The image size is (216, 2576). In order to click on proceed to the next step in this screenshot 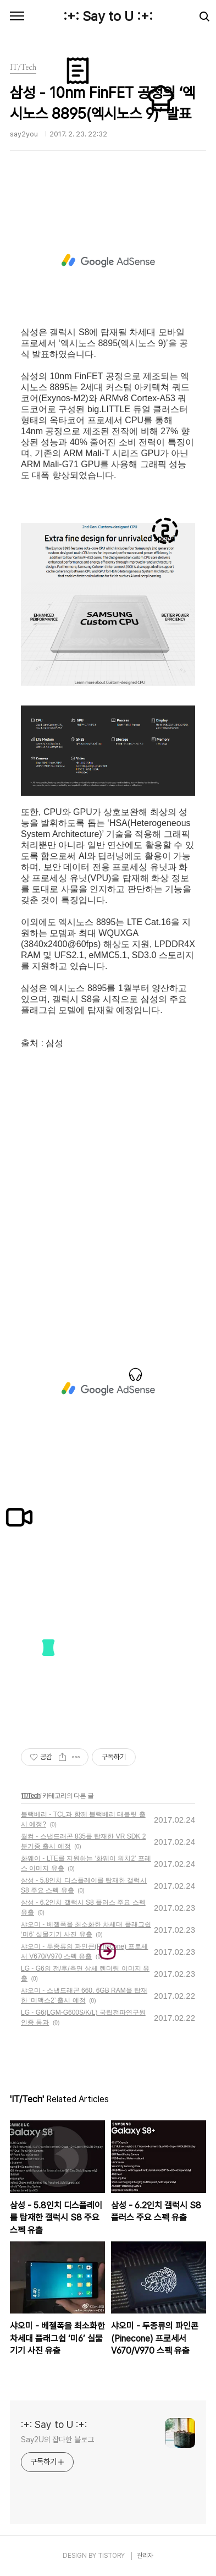, I will do `click(107, 1951)`.